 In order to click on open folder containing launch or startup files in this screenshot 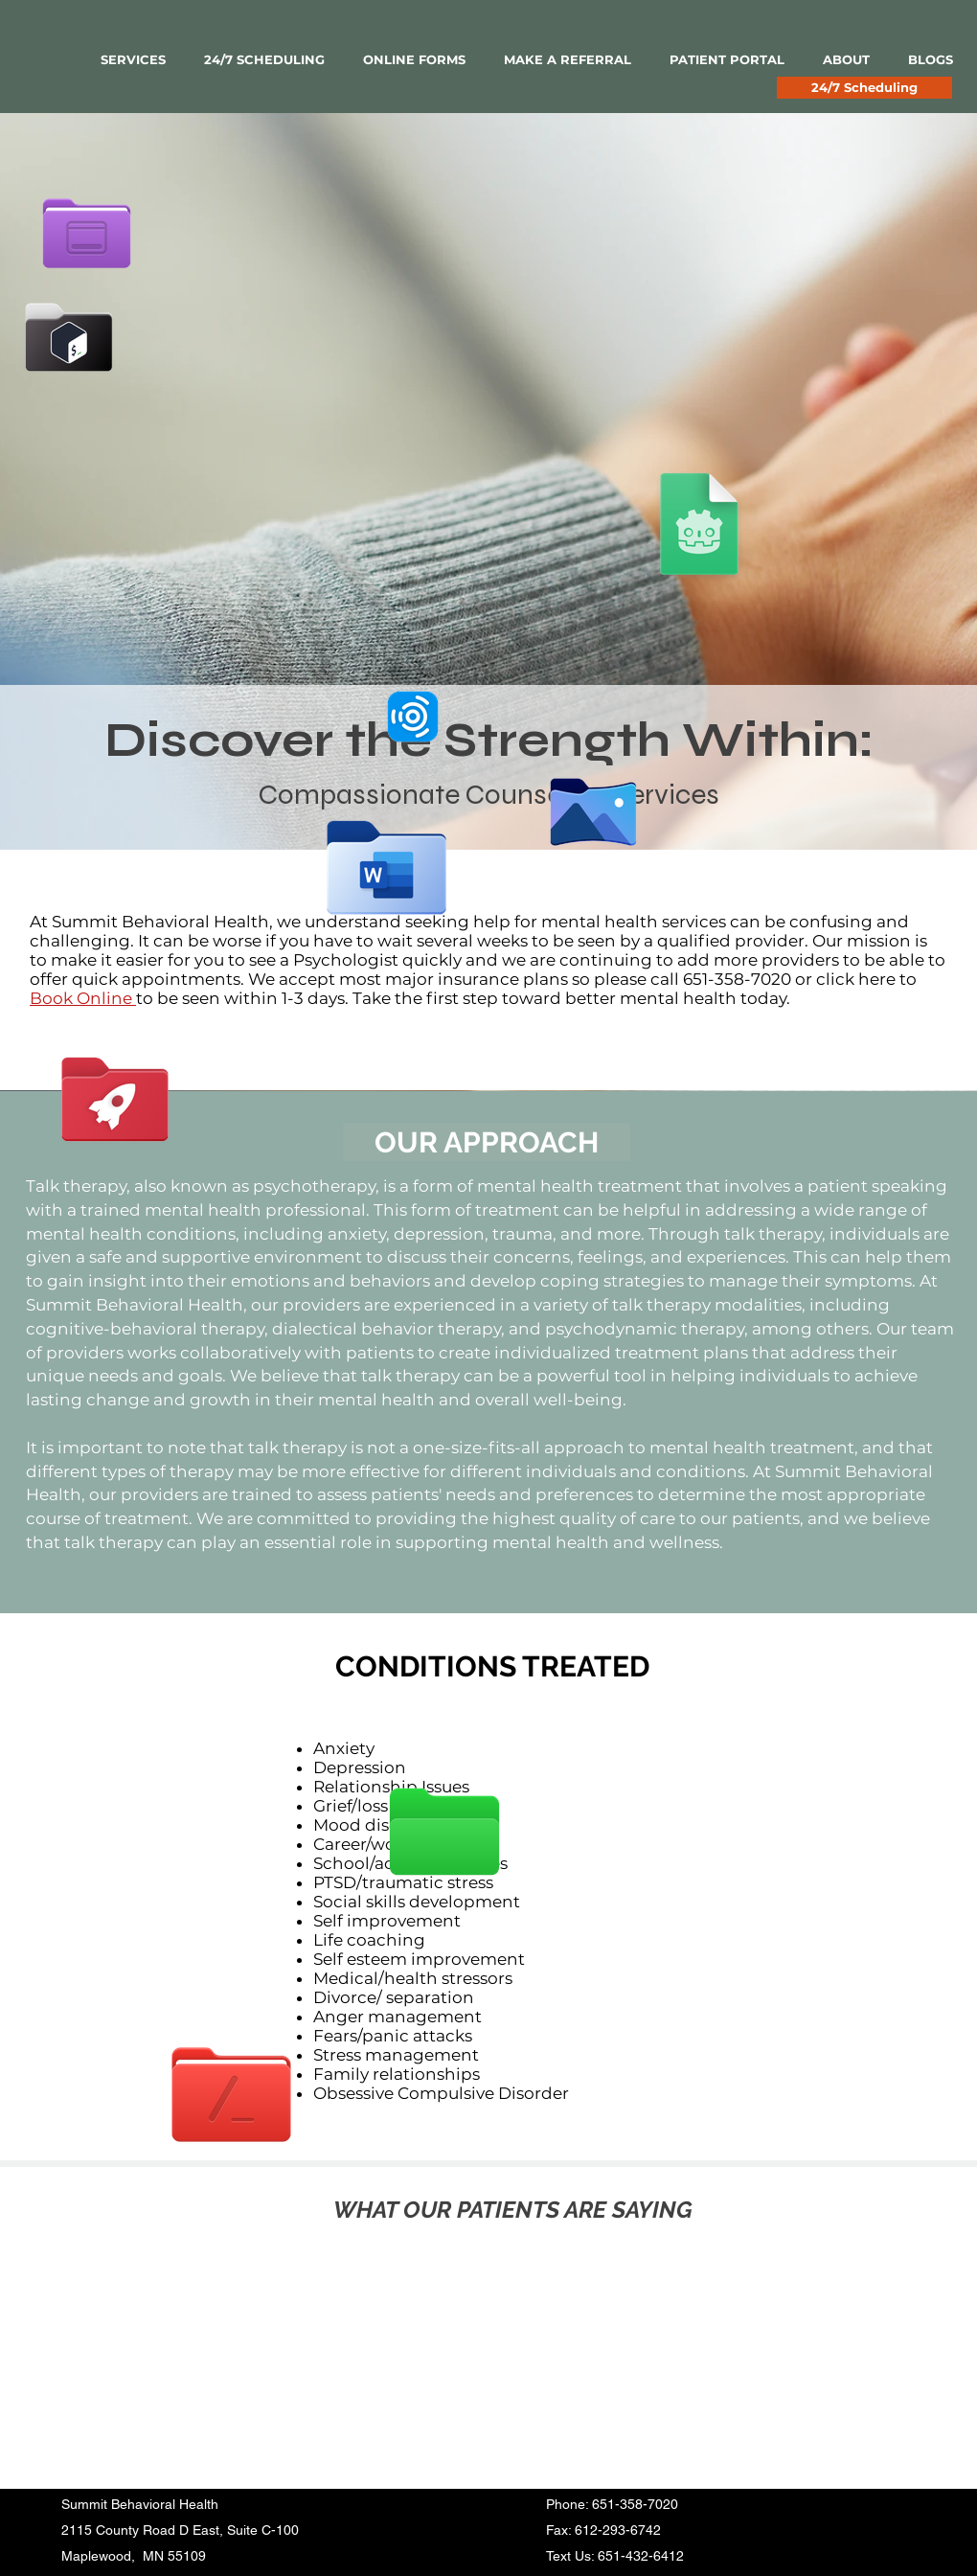, I will do `click(114, 1102)`.